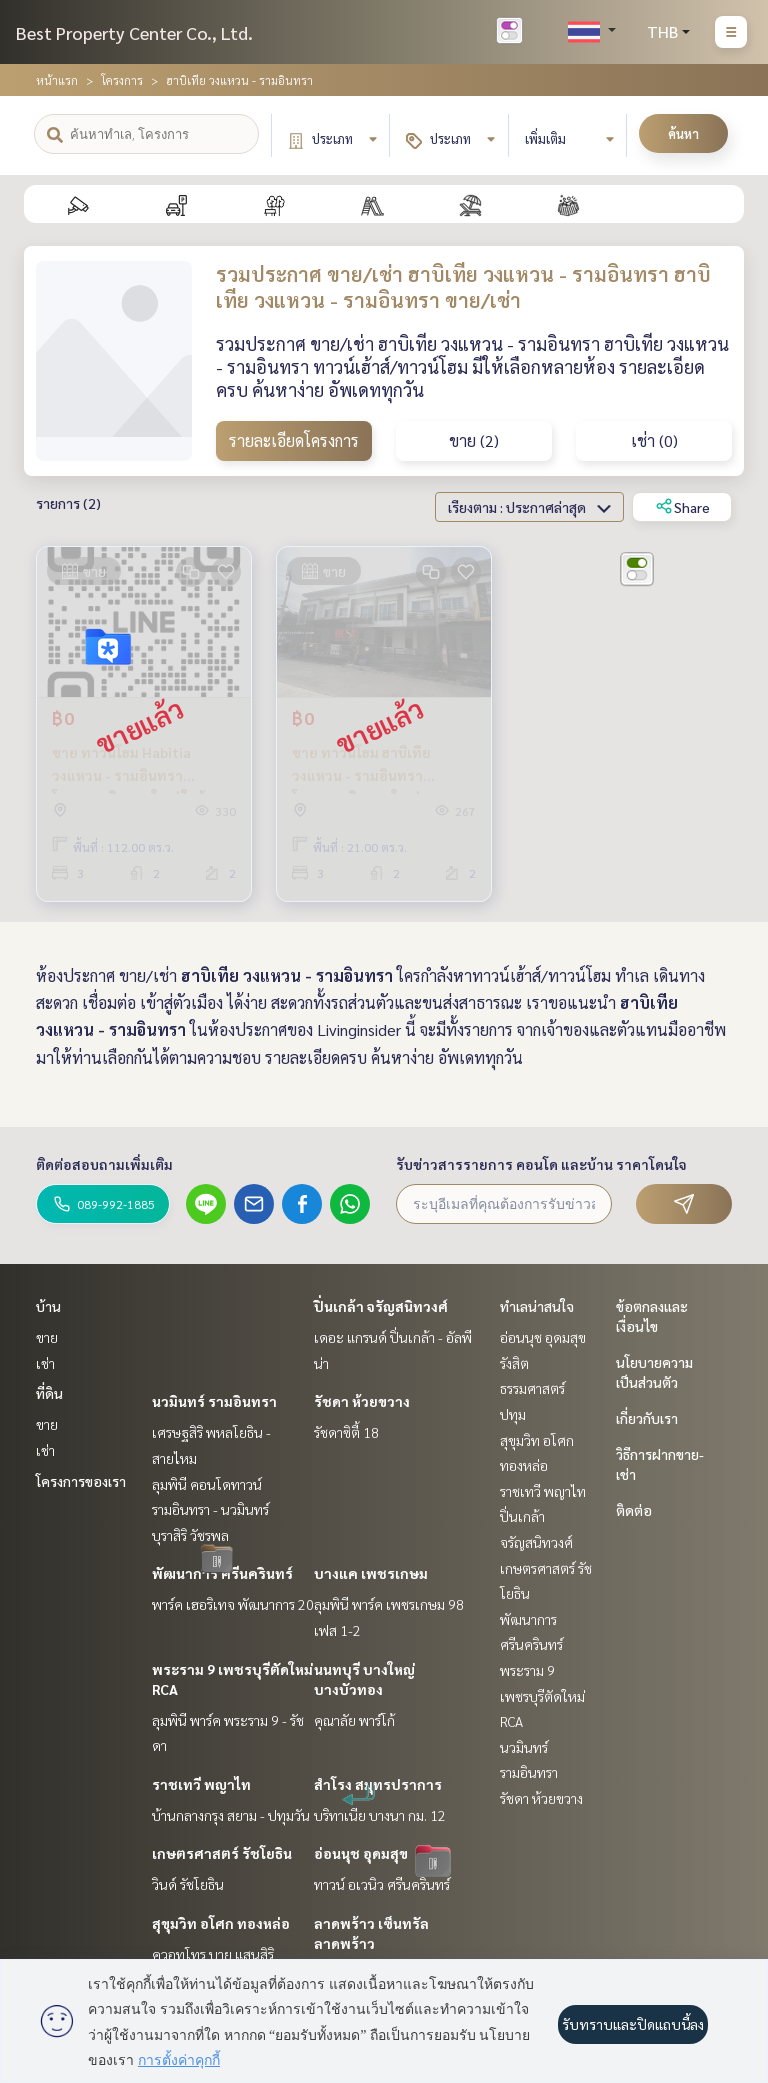 The image size is (768, 2083). I want to click on open unity tweak tool settings, so click(637, 569).